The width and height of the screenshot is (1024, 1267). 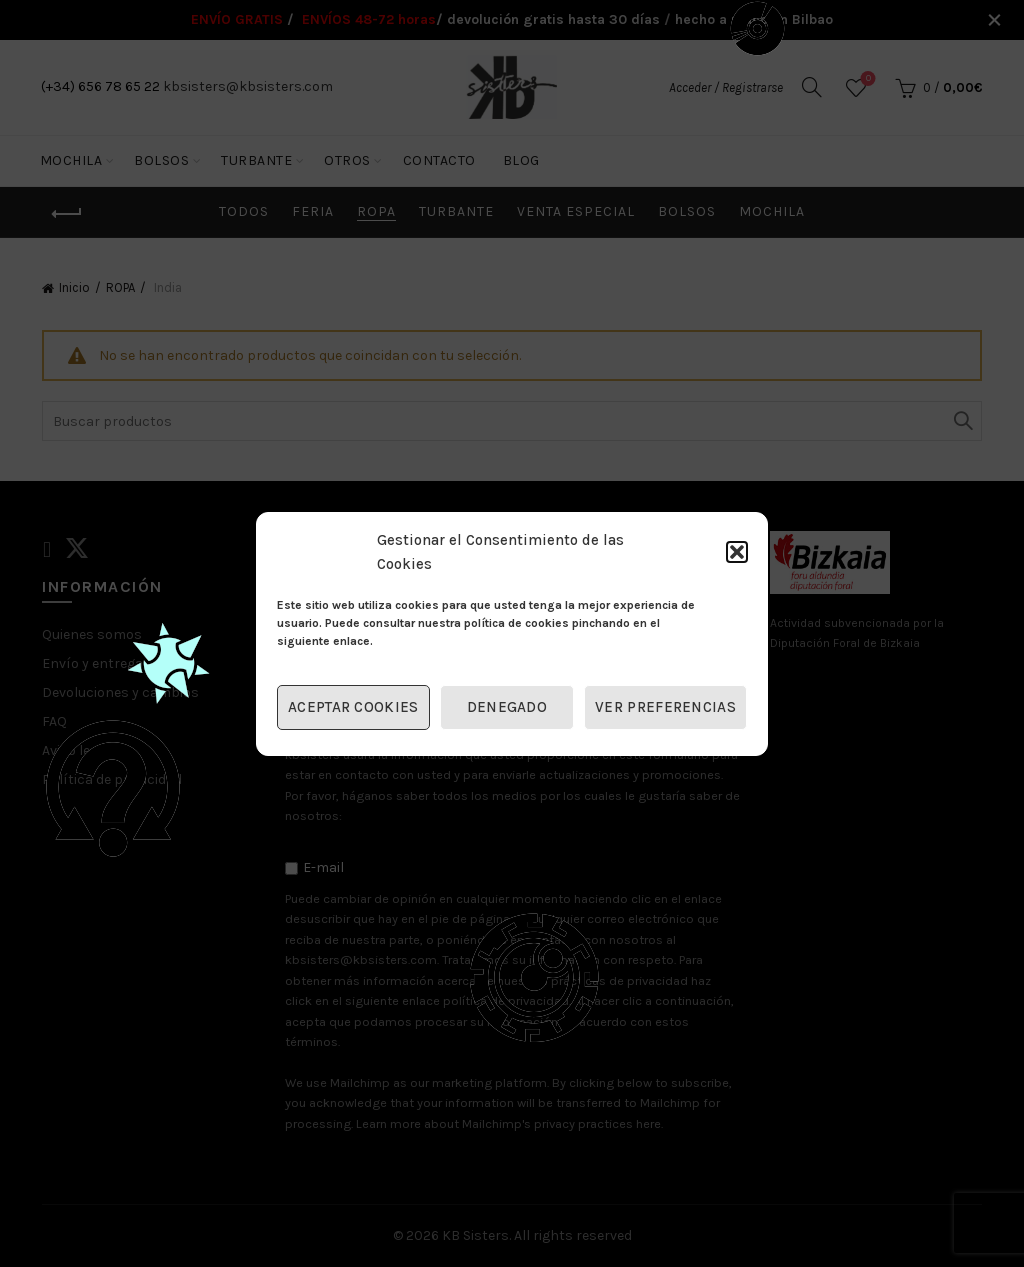 What do you see at coordinates (112, 788) in the screenshot?
I see `indicates unknown or uncertain status` at bounding box center [112, 788].